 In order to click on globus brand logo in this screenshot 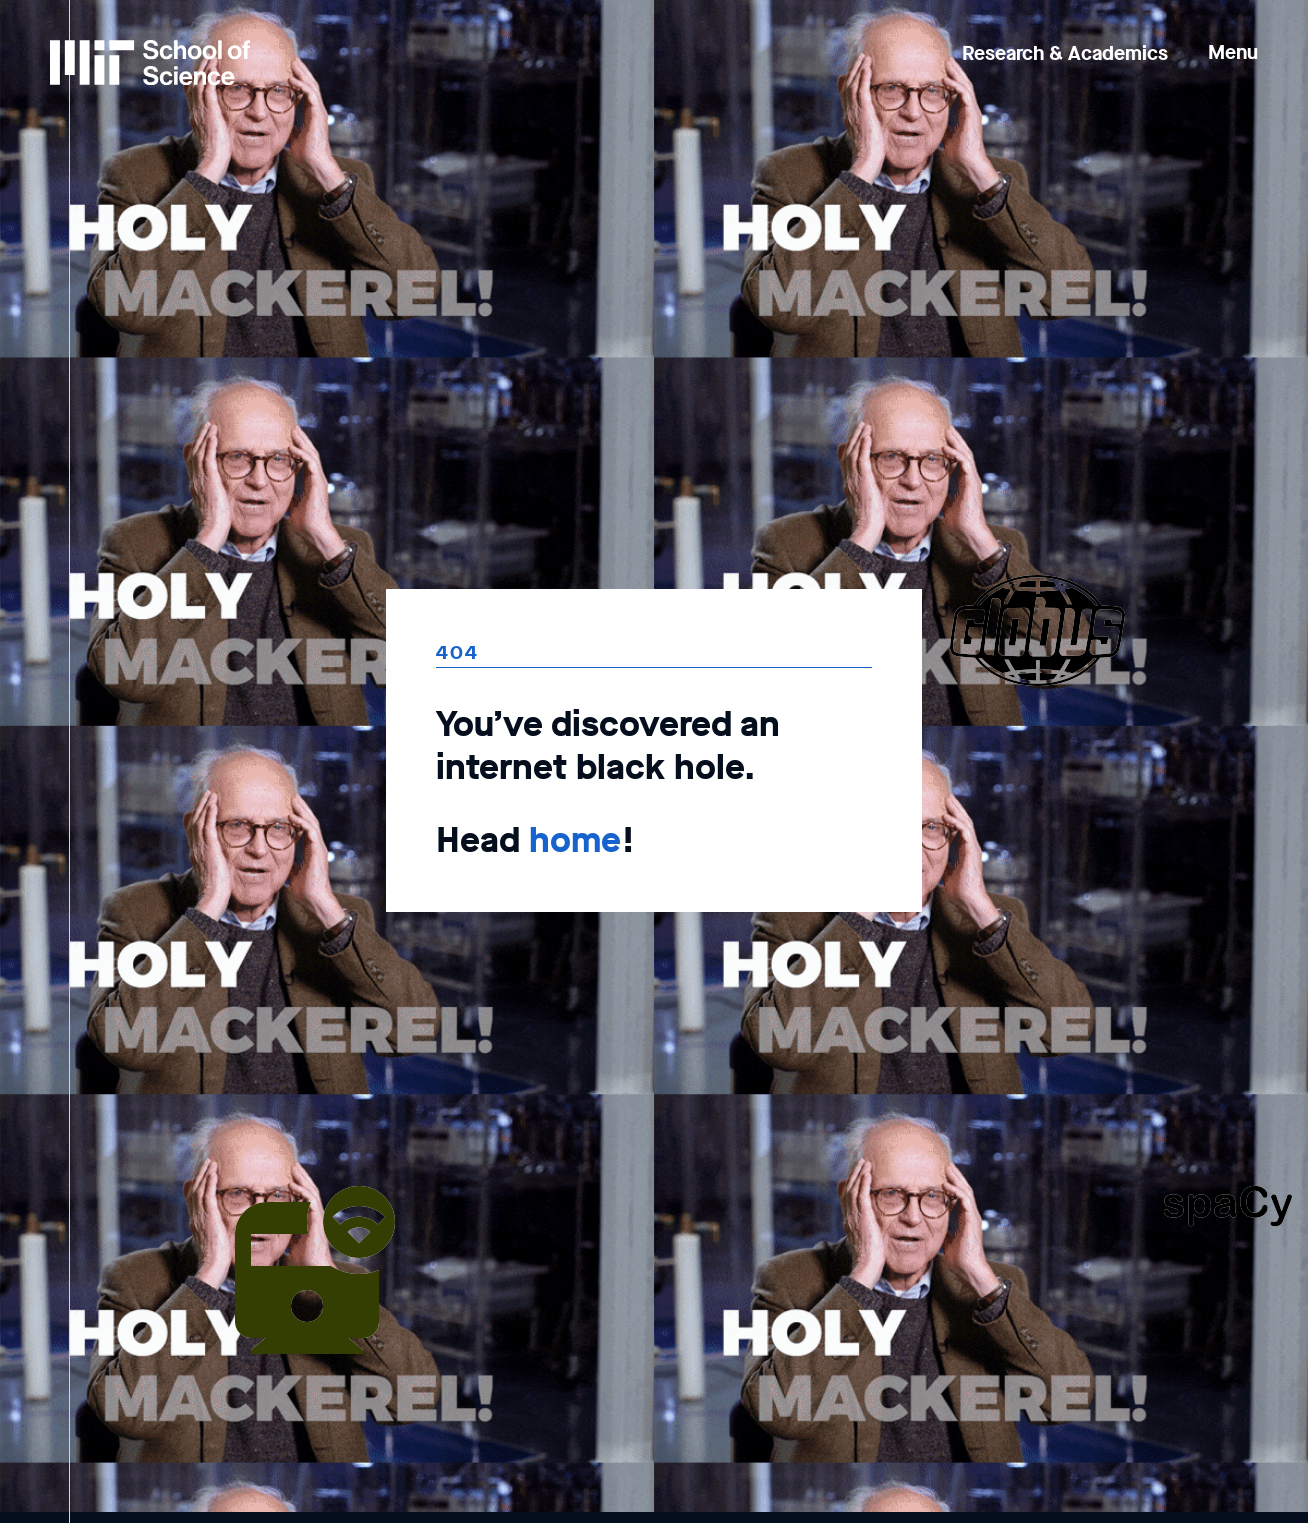, I will do `click(1037, 630)`.